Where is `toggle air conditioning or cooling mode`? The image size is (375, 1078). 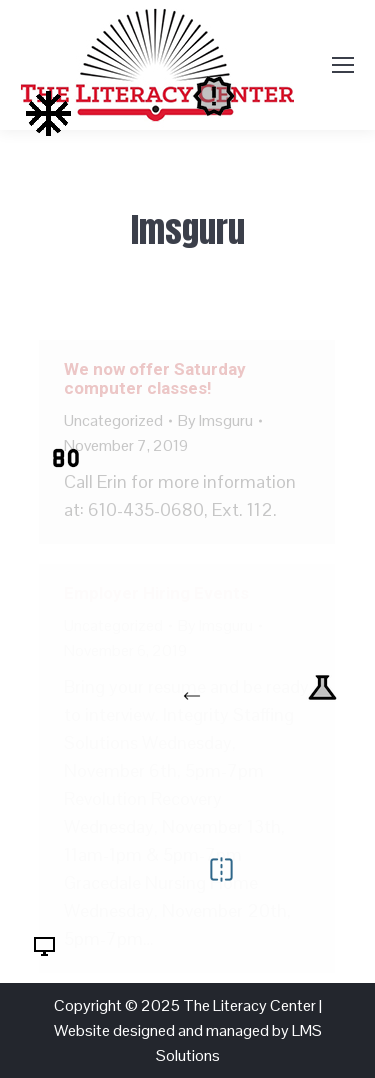 toggle air conditioning or cooling mode is located at coordinates (48, 113).